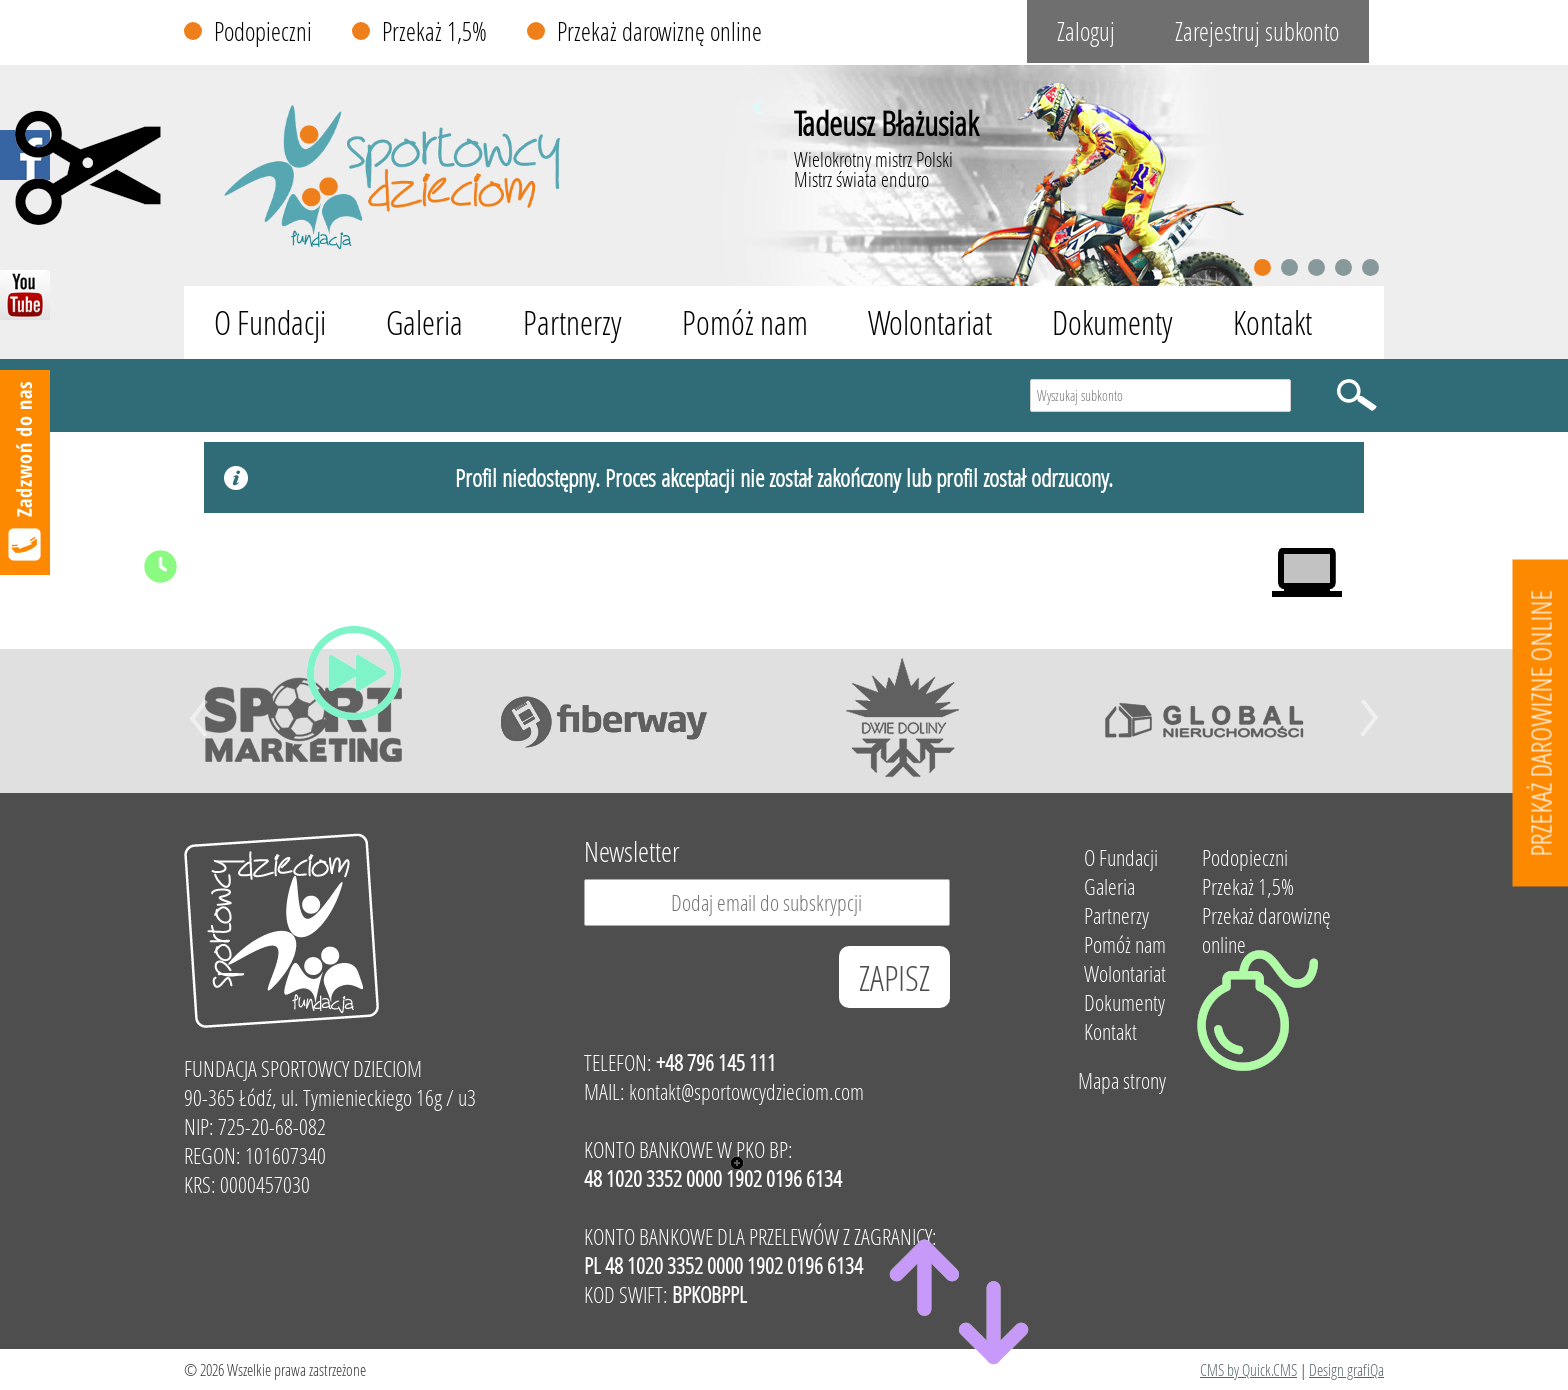 The height and width of the screenshot is (1390, 1568). What do you see at coordinates (1251, 1008) in the screenshot?
I see `indicates a destructive or dangerous action` at bounding box center [1251, 1008].